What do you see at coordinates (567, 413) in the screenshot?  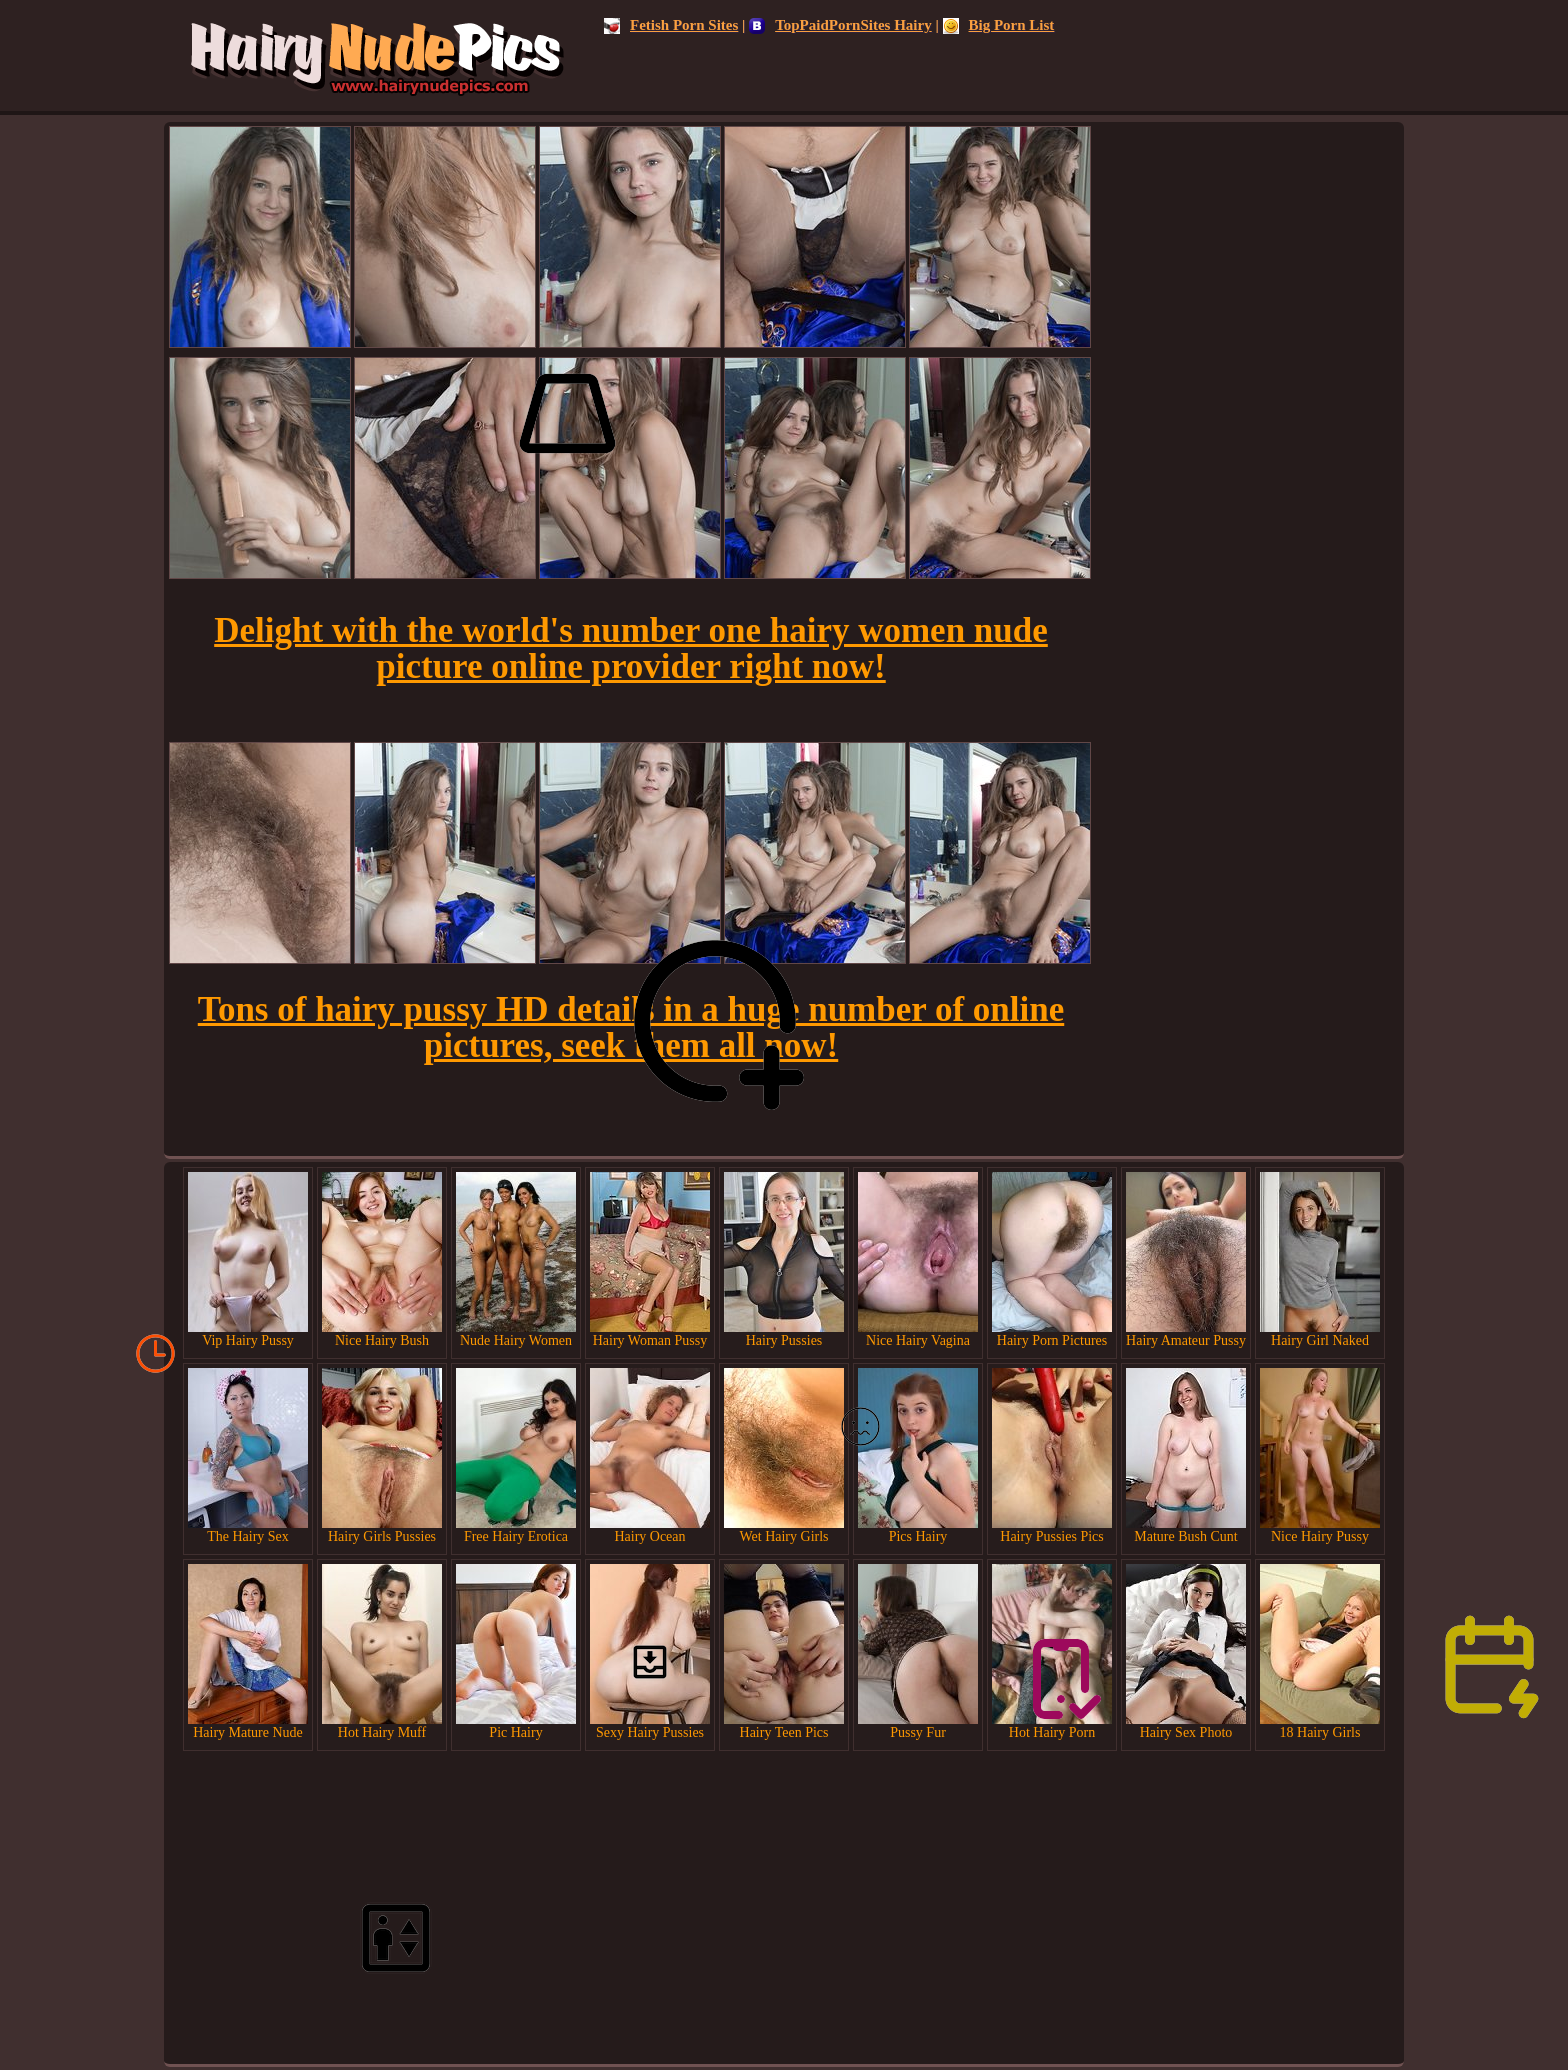 I see `apply vertical skew transformation to selected object` at bounding box center [567, 413].